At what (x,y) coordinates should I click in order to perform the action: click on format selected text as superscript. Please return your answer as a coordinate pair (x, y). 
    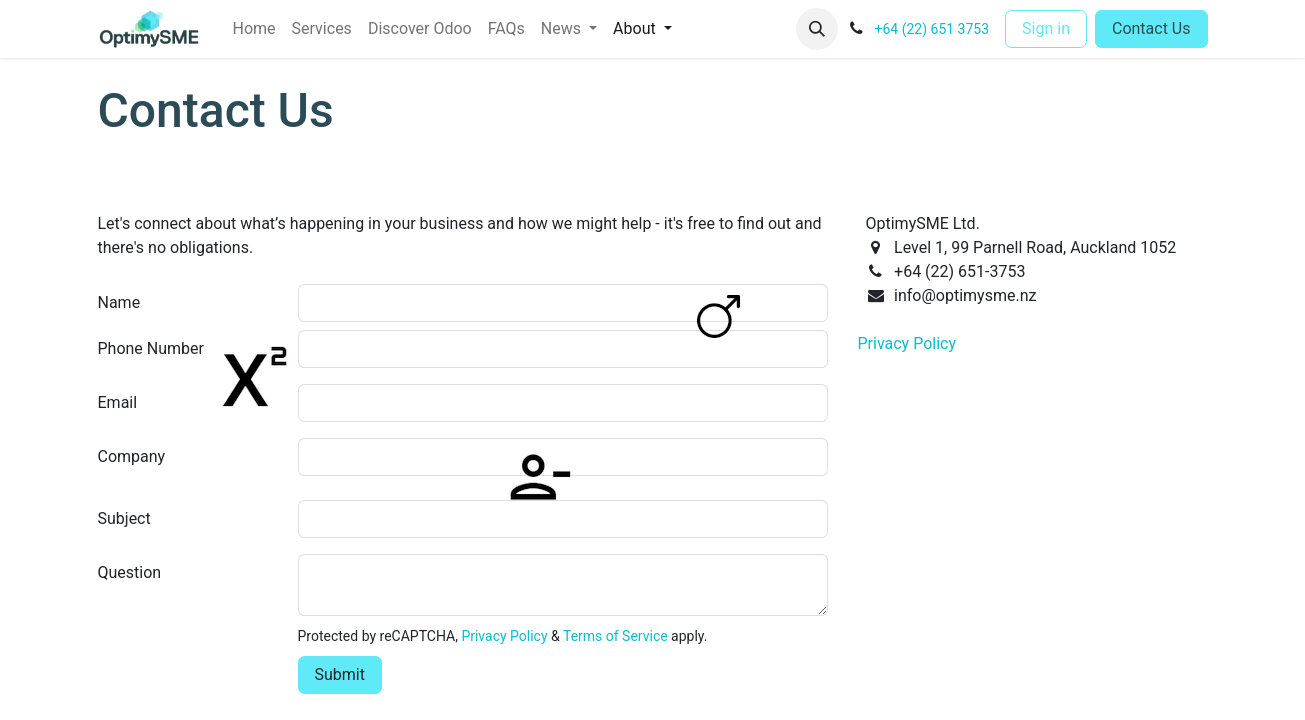
    Looking at the image, I should click on (245, 376).